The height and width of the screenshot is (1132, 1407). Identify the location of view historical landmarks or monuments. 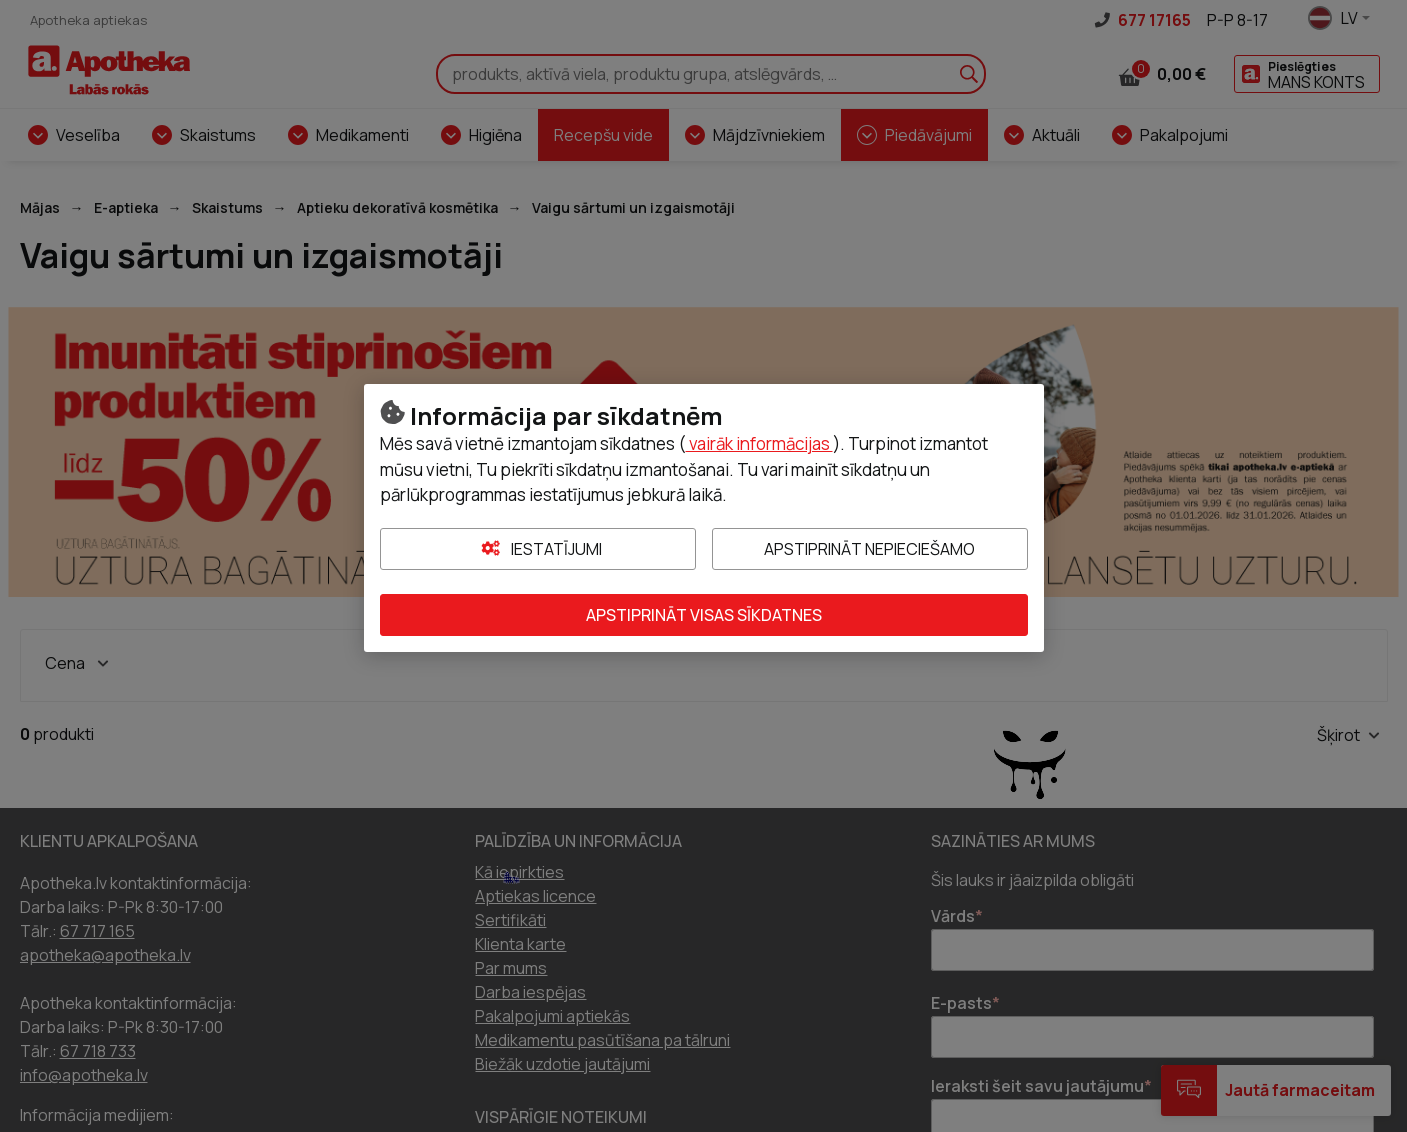
(511, 877).